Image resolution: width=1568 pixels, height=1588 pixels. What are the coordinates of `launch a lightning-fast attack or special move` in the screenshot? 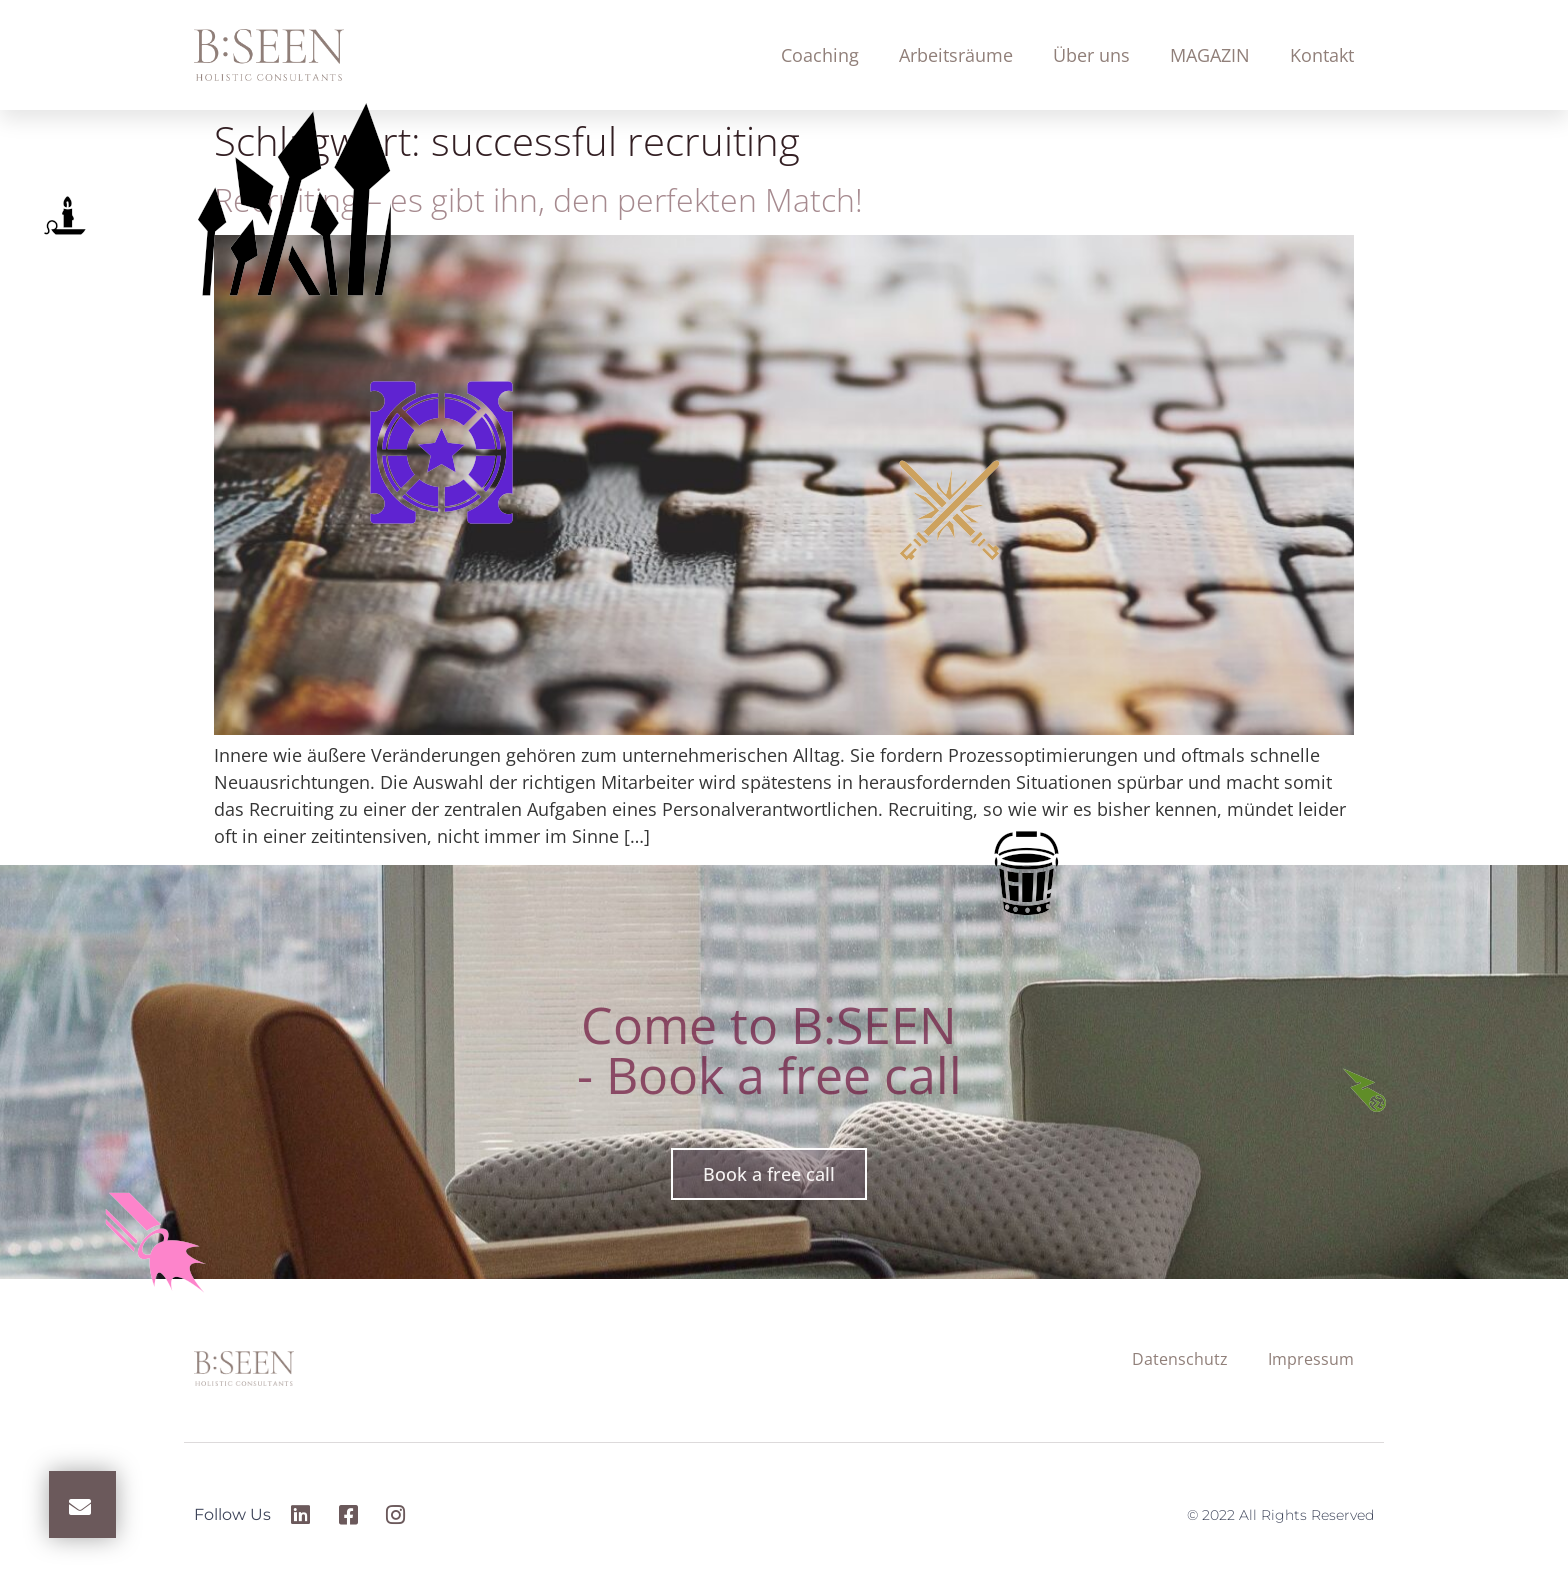 It's located at (1364, 1090).